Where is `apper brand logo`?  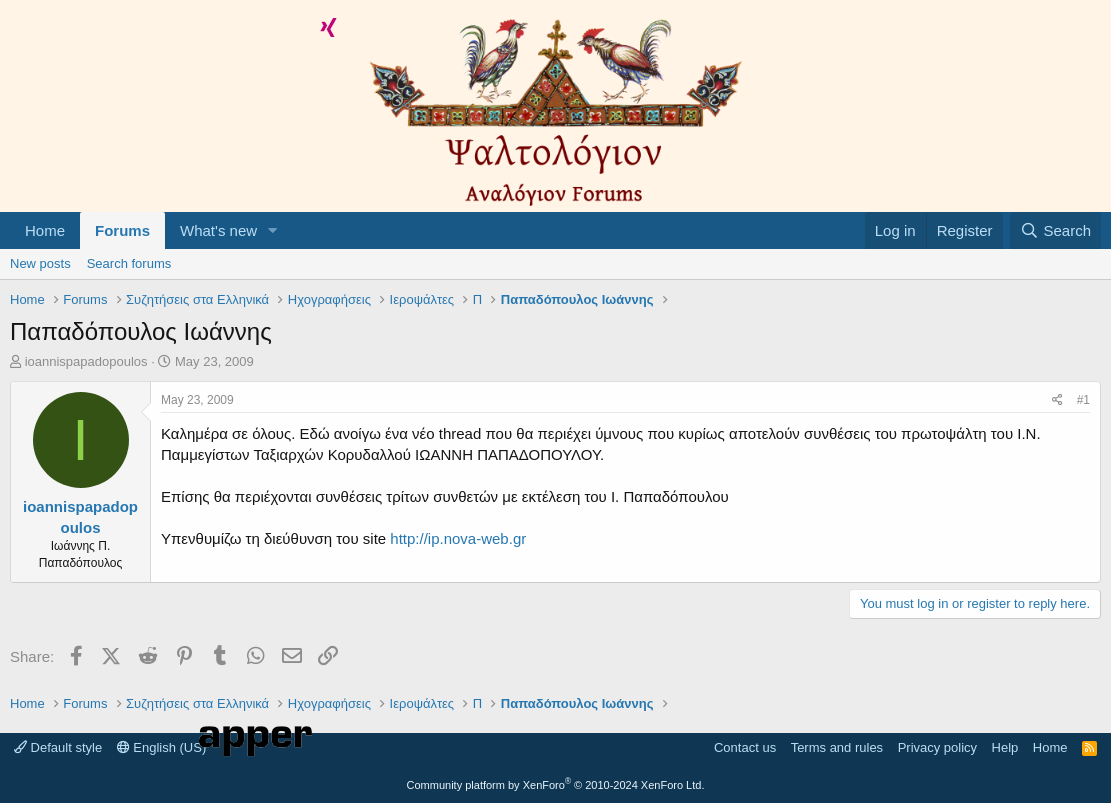
apper brand logo is located at coordinates (255, 737).